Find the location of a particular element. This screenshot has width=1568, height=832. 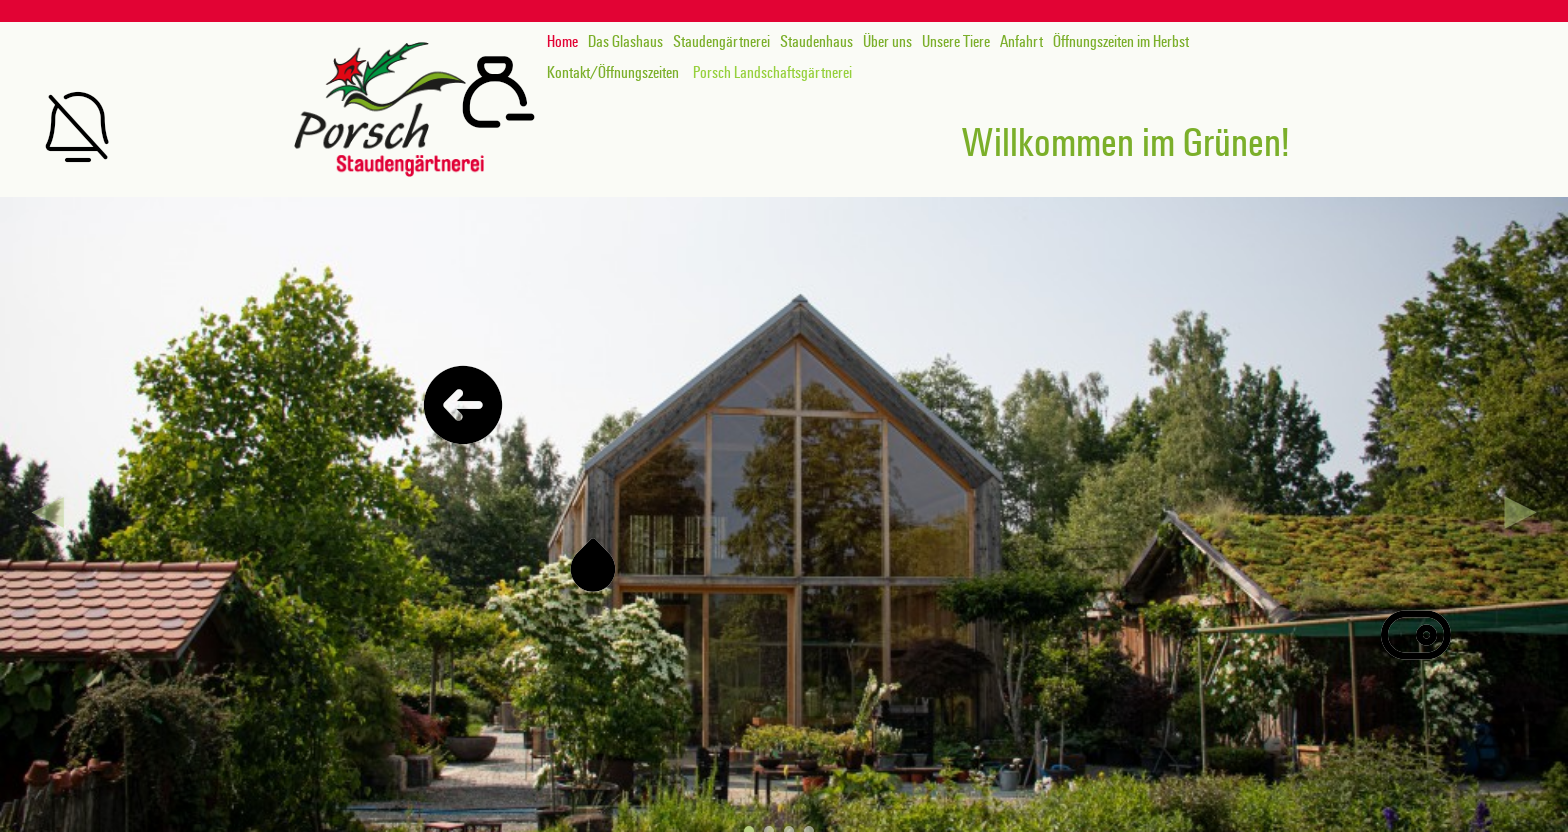

adjust water or hydration settings is located at coordinates (593, 565).